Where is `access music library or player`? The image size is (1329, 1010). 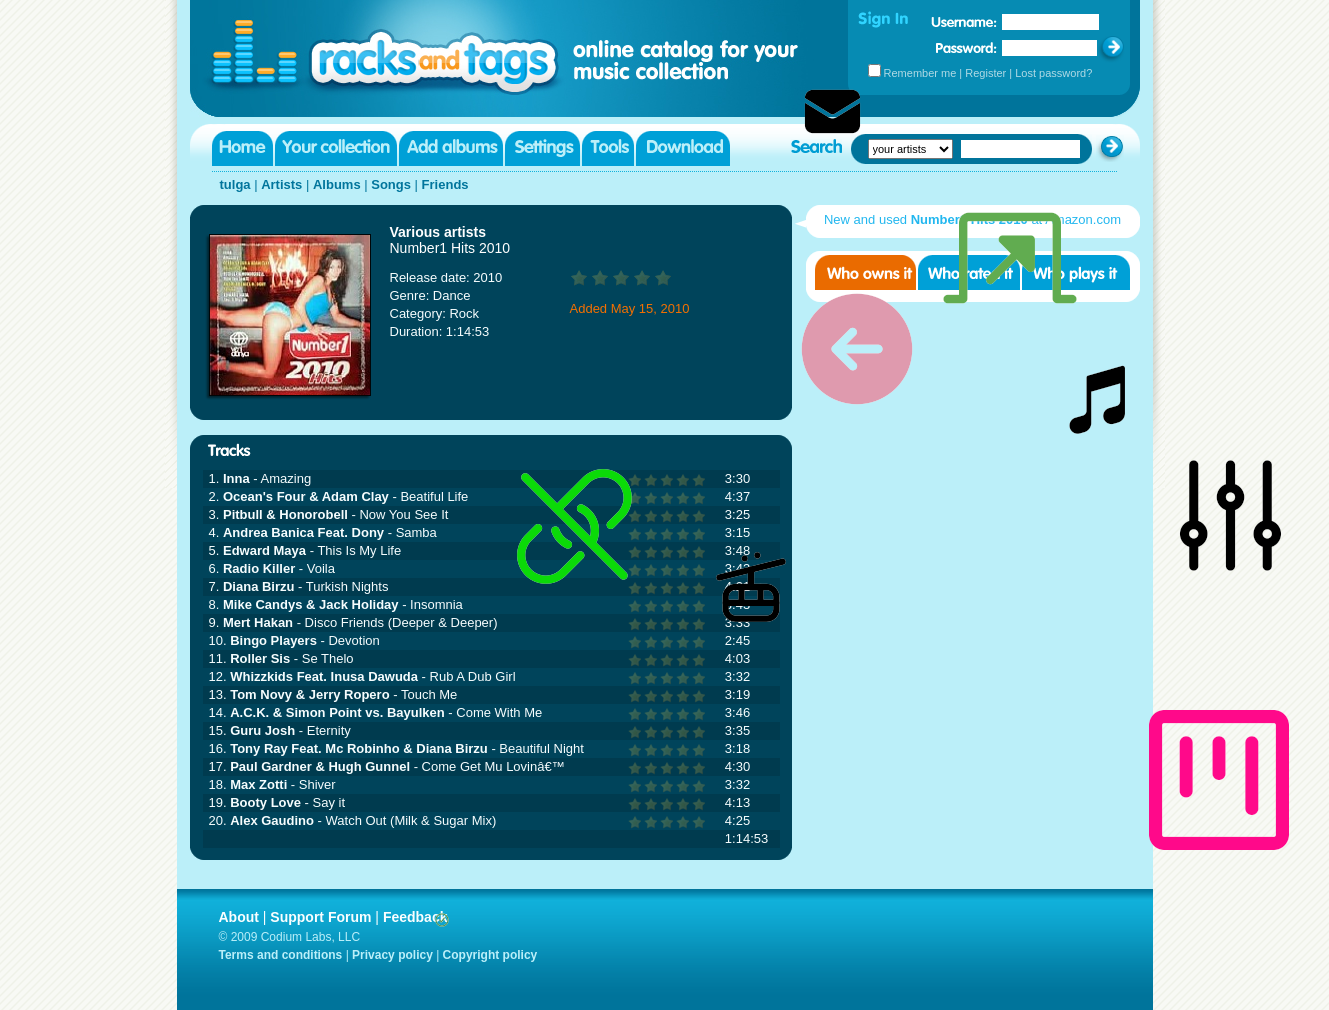 access music library or player is located at coordinates (1098, 399).